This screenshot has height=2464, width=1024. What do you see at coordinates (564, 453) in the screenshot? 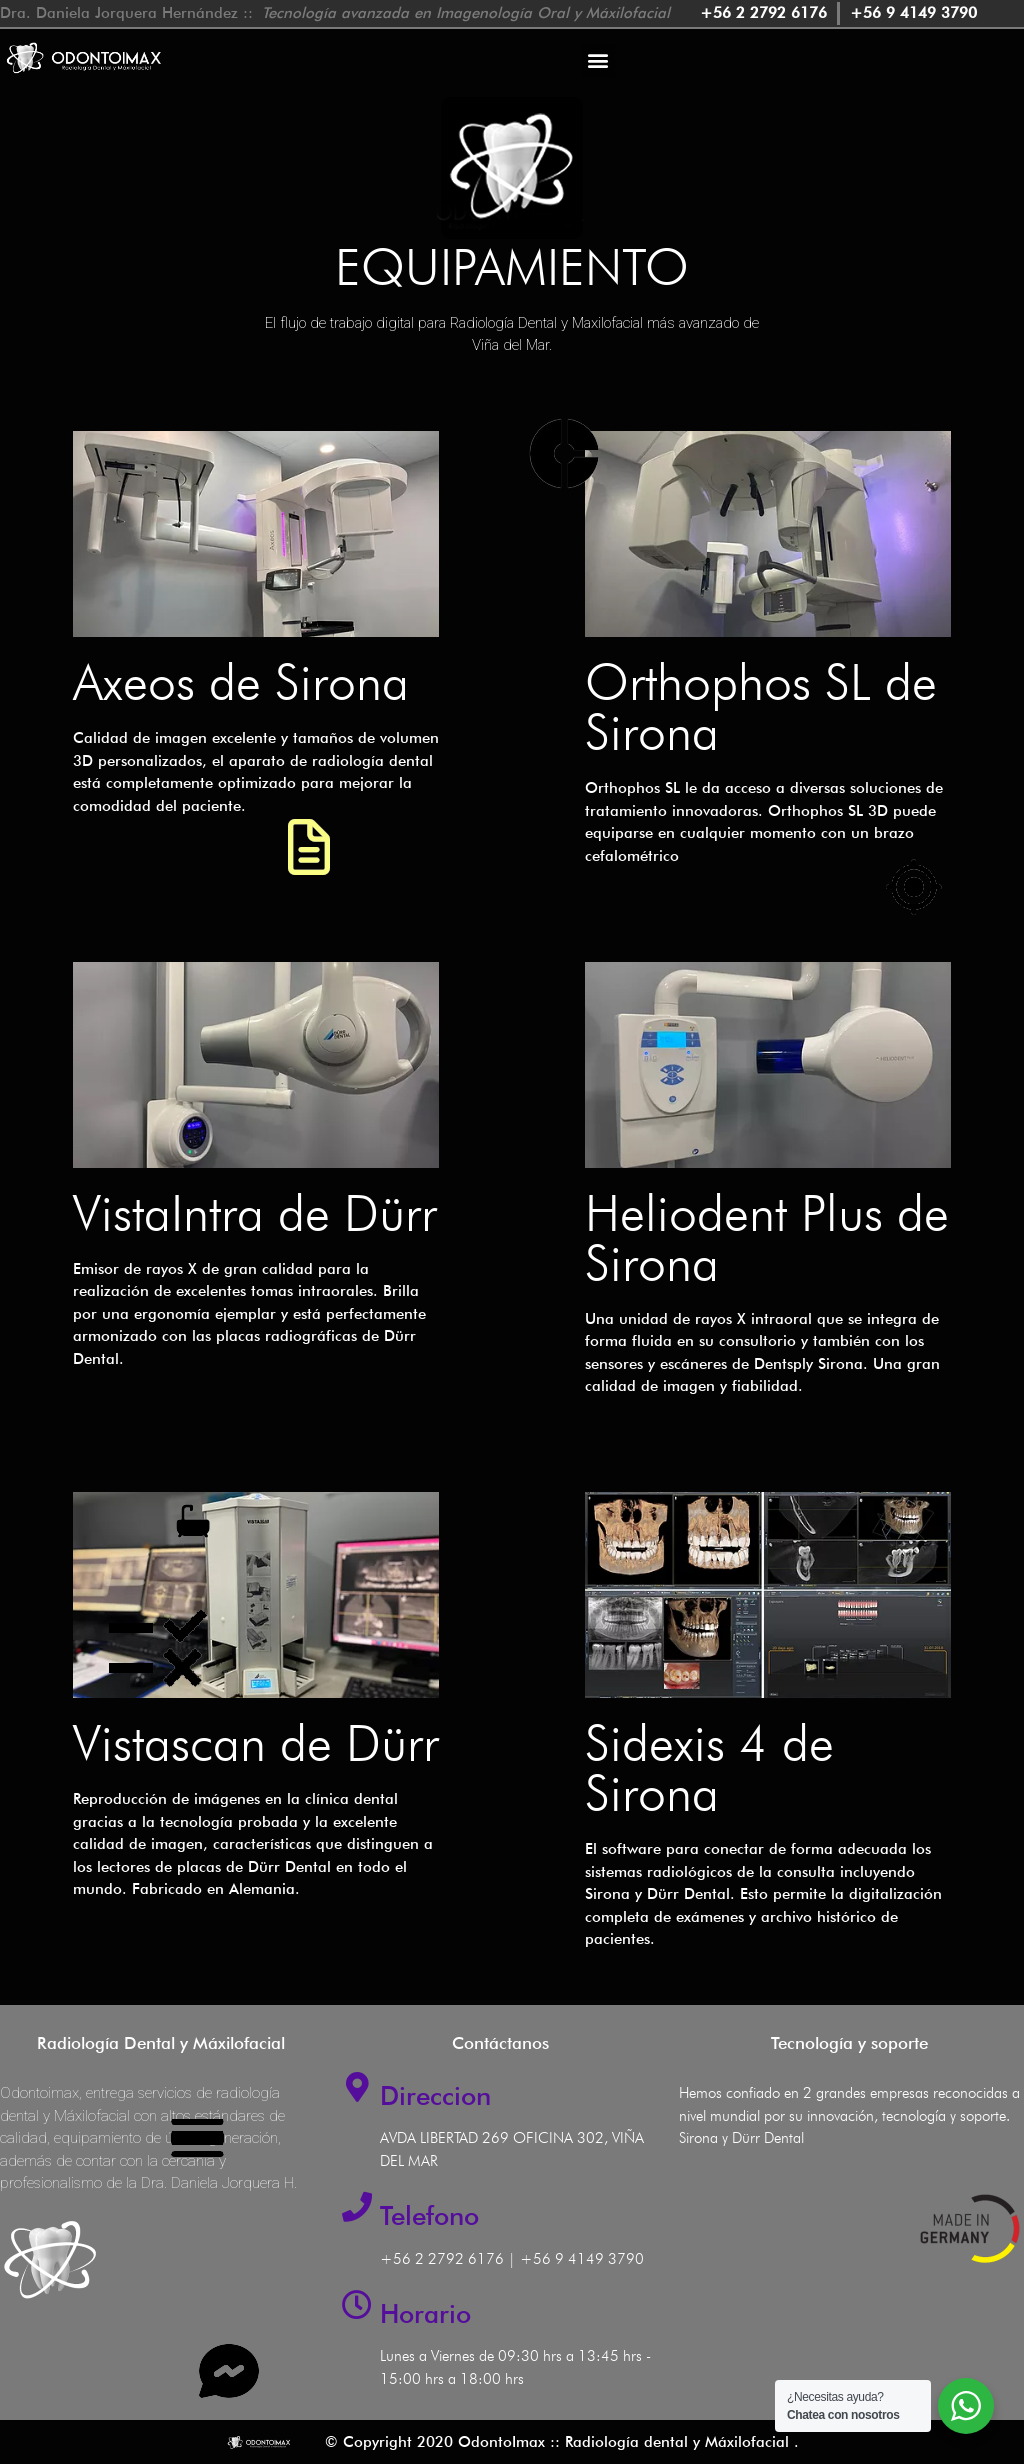
I see `view analytics or statistics breakdown` at bounding box center [564, 453].